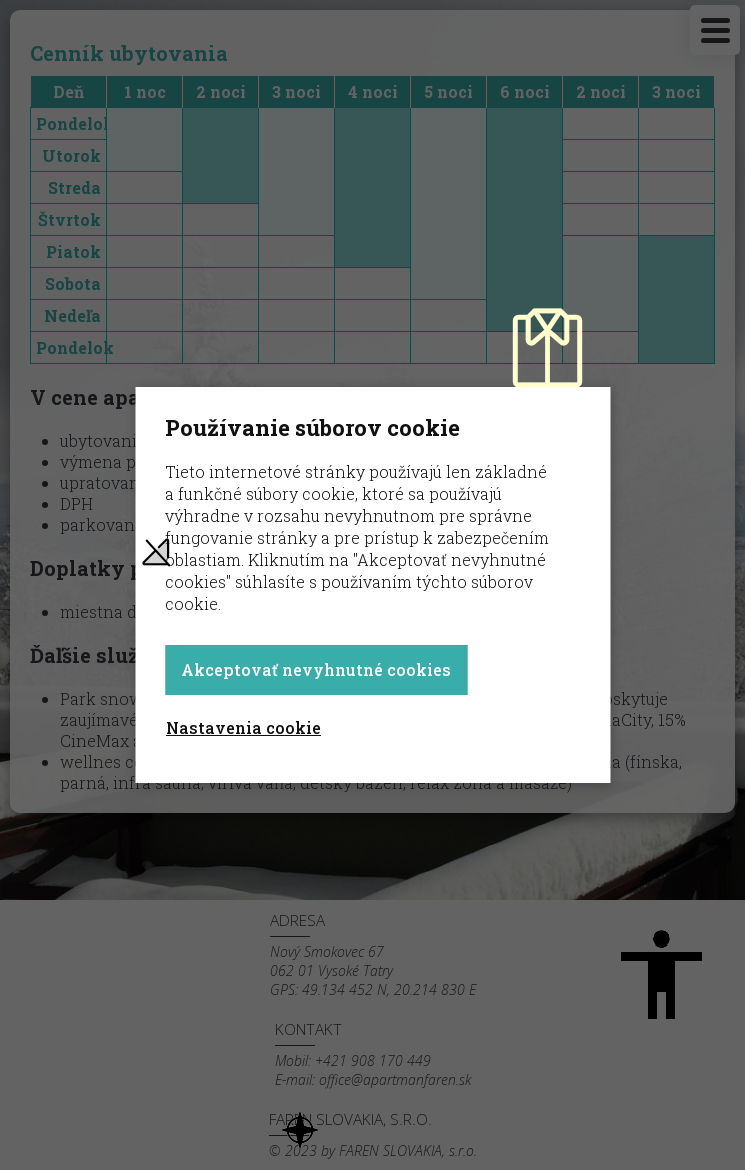 The height and width of the screenshot is (1170, 745). Describe the element at coordinates (158, 553) in the screenshot. I see `no cellular signal available` at that location.